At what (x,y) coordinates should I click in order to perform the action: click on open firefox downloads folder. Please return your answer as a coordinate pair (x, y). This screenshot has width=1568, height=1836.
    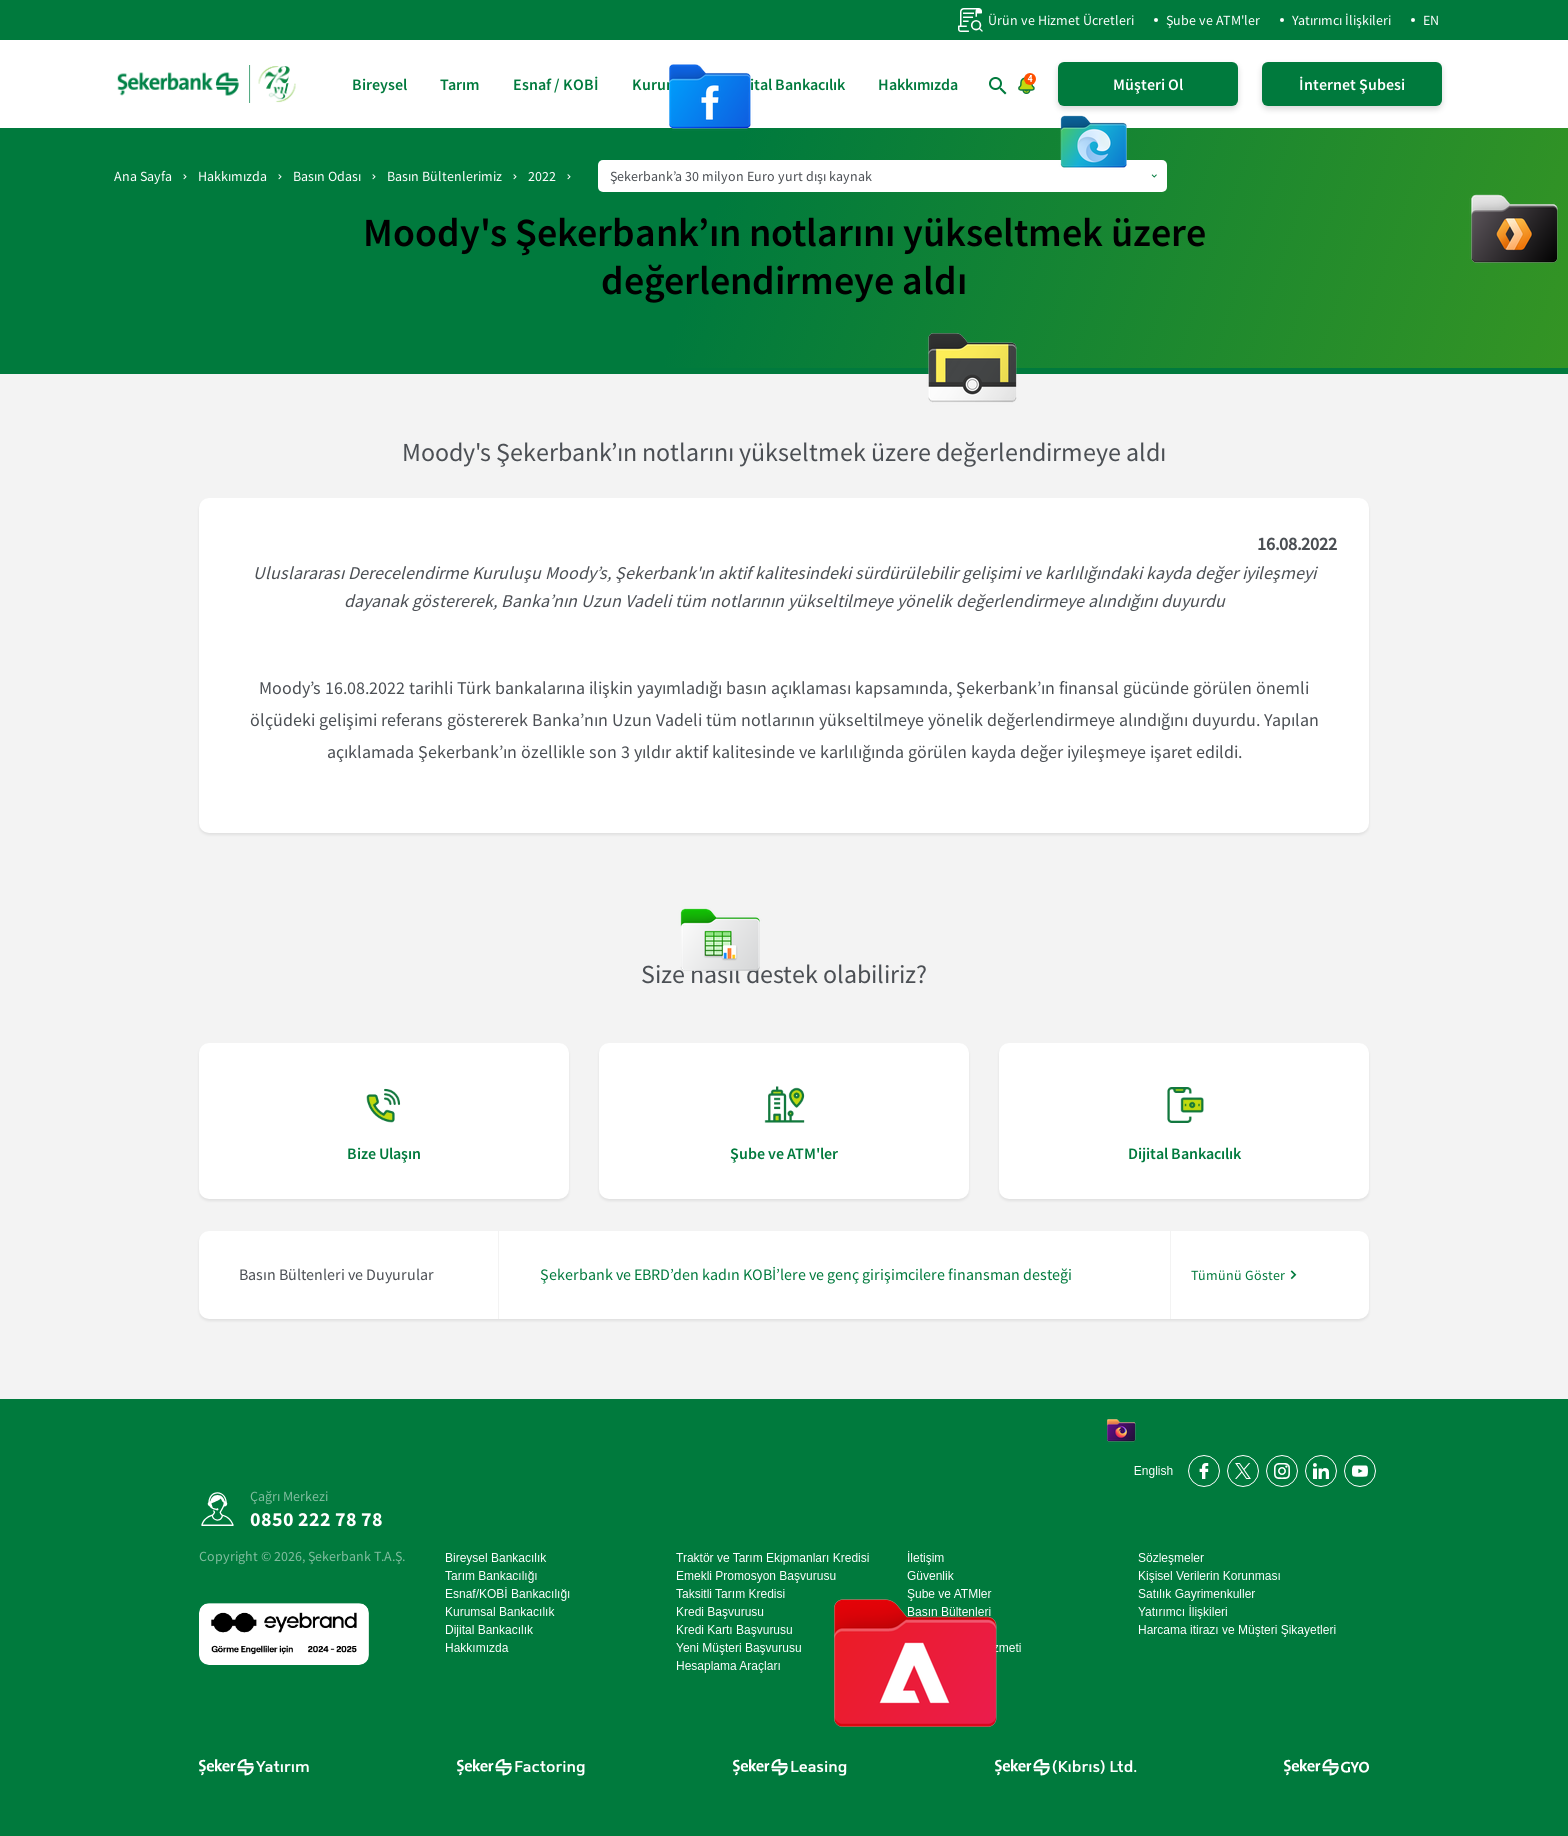
    Looking at the image, I should click on (1121, 1431).